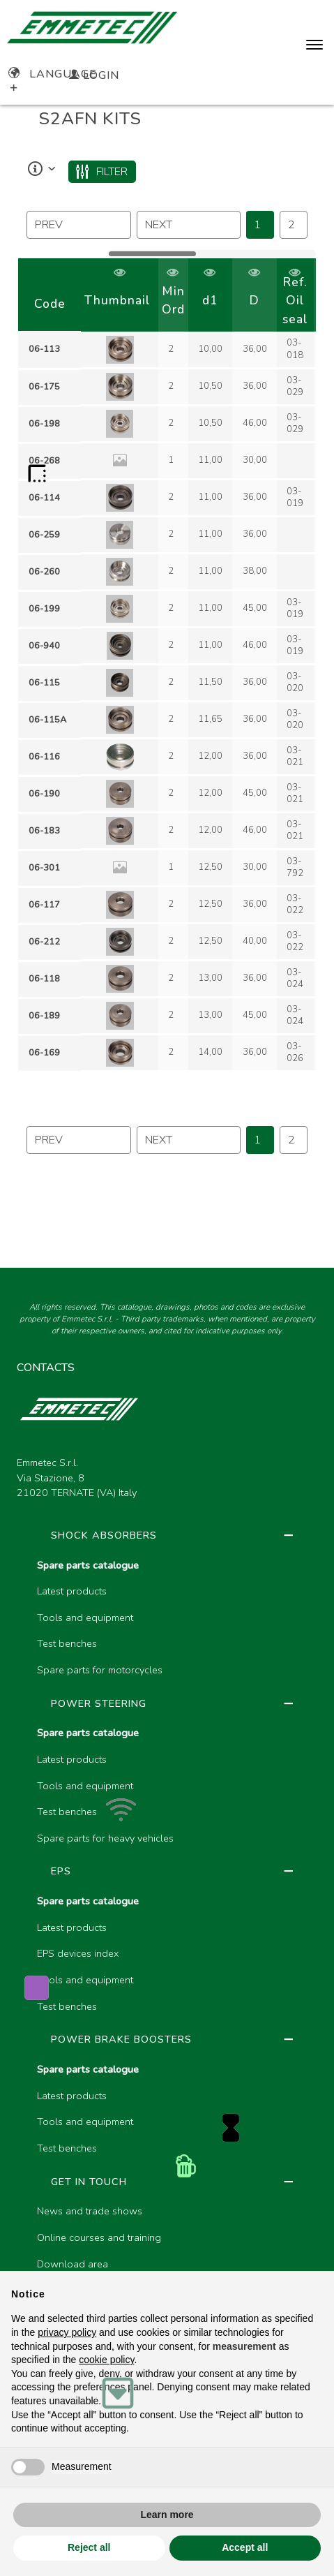 This screenshot has width=334, height=2576. What do you see at coordinates (36, 1987) in the screenshot?
I see `stop media playback` at bounding box center [36, 1987].